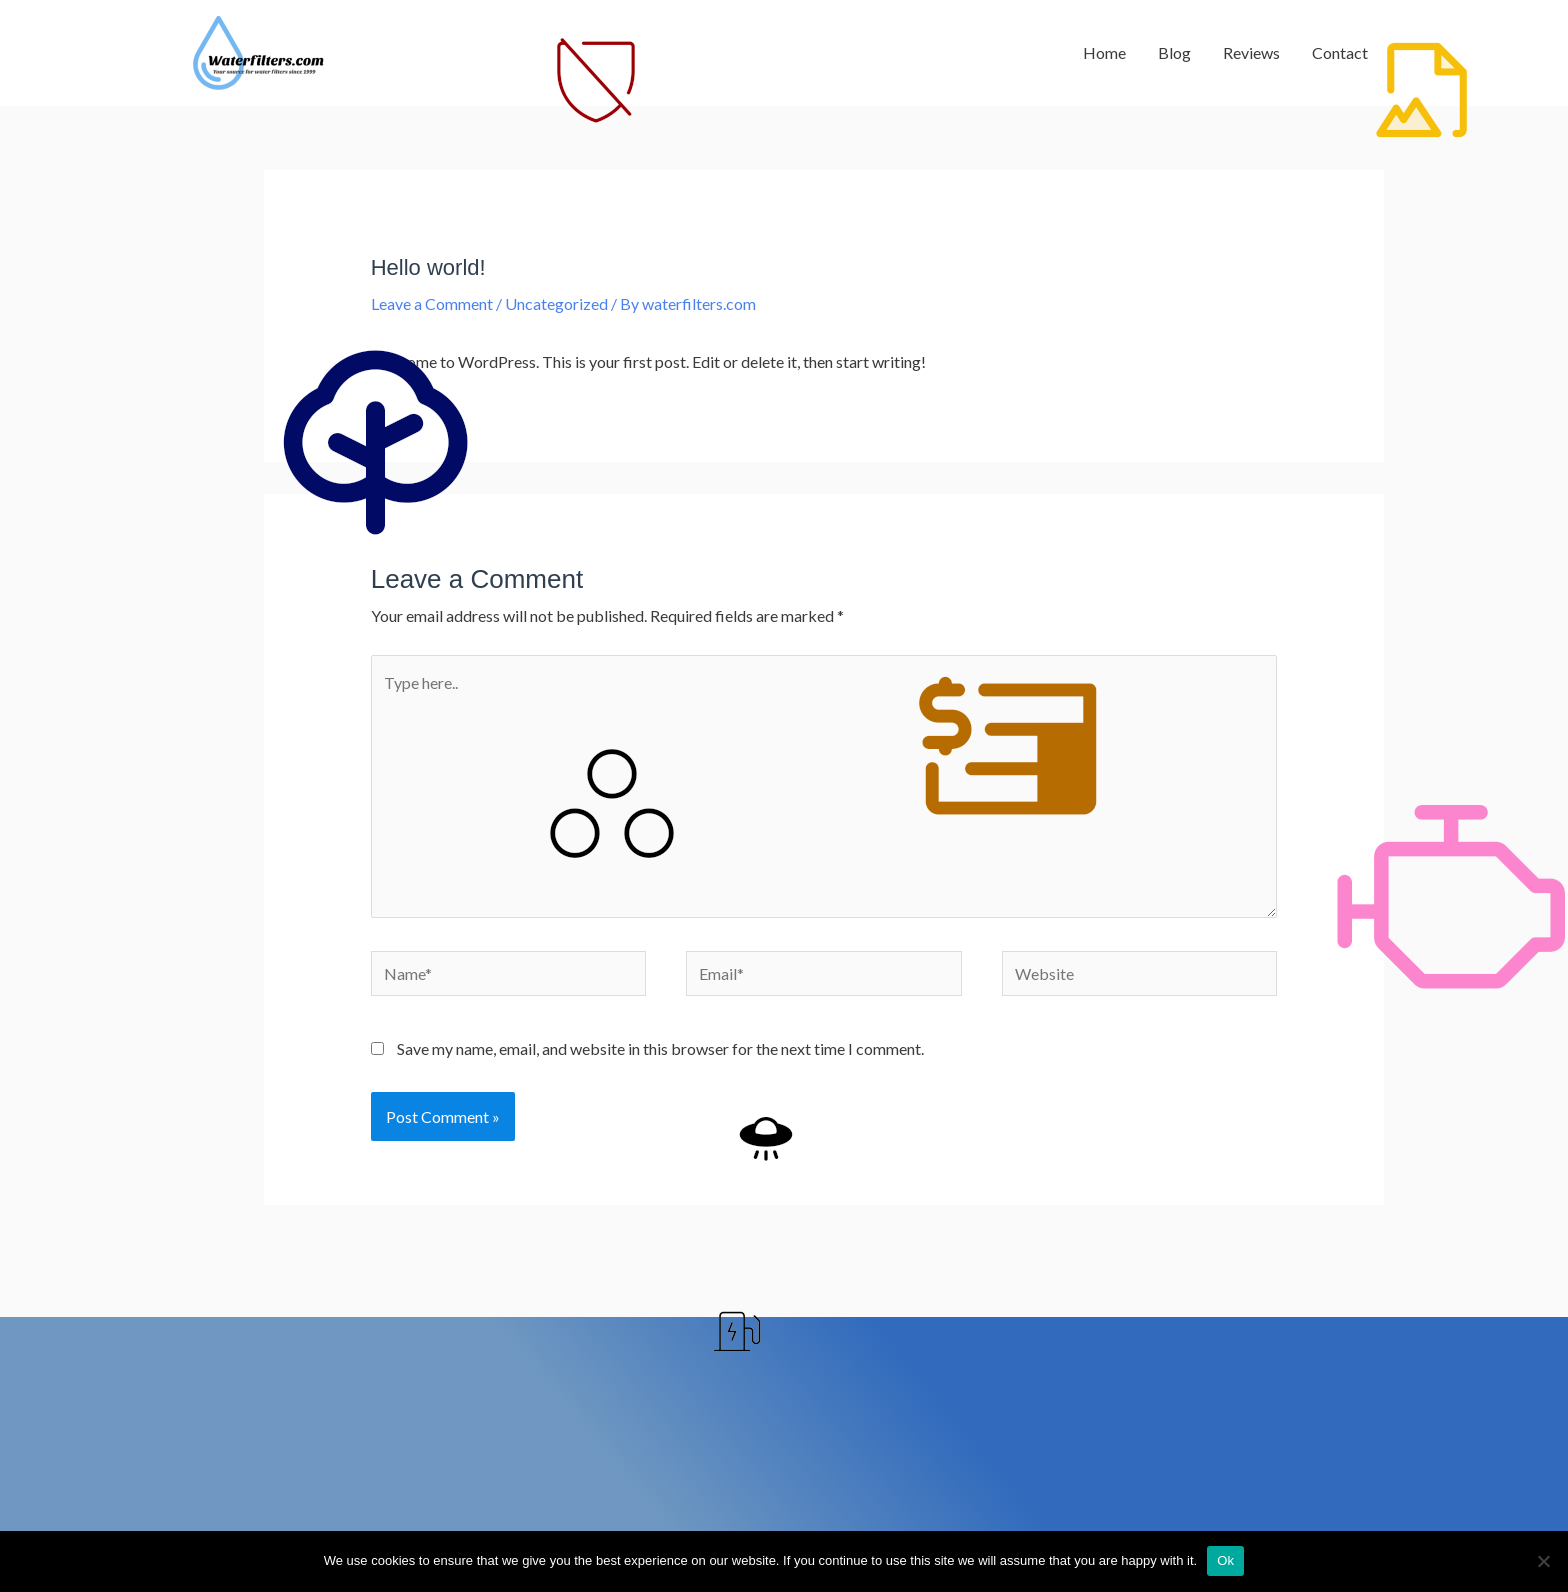 The image size is (1568, 1592). I want to click on group or organize items, so click(612, 806).